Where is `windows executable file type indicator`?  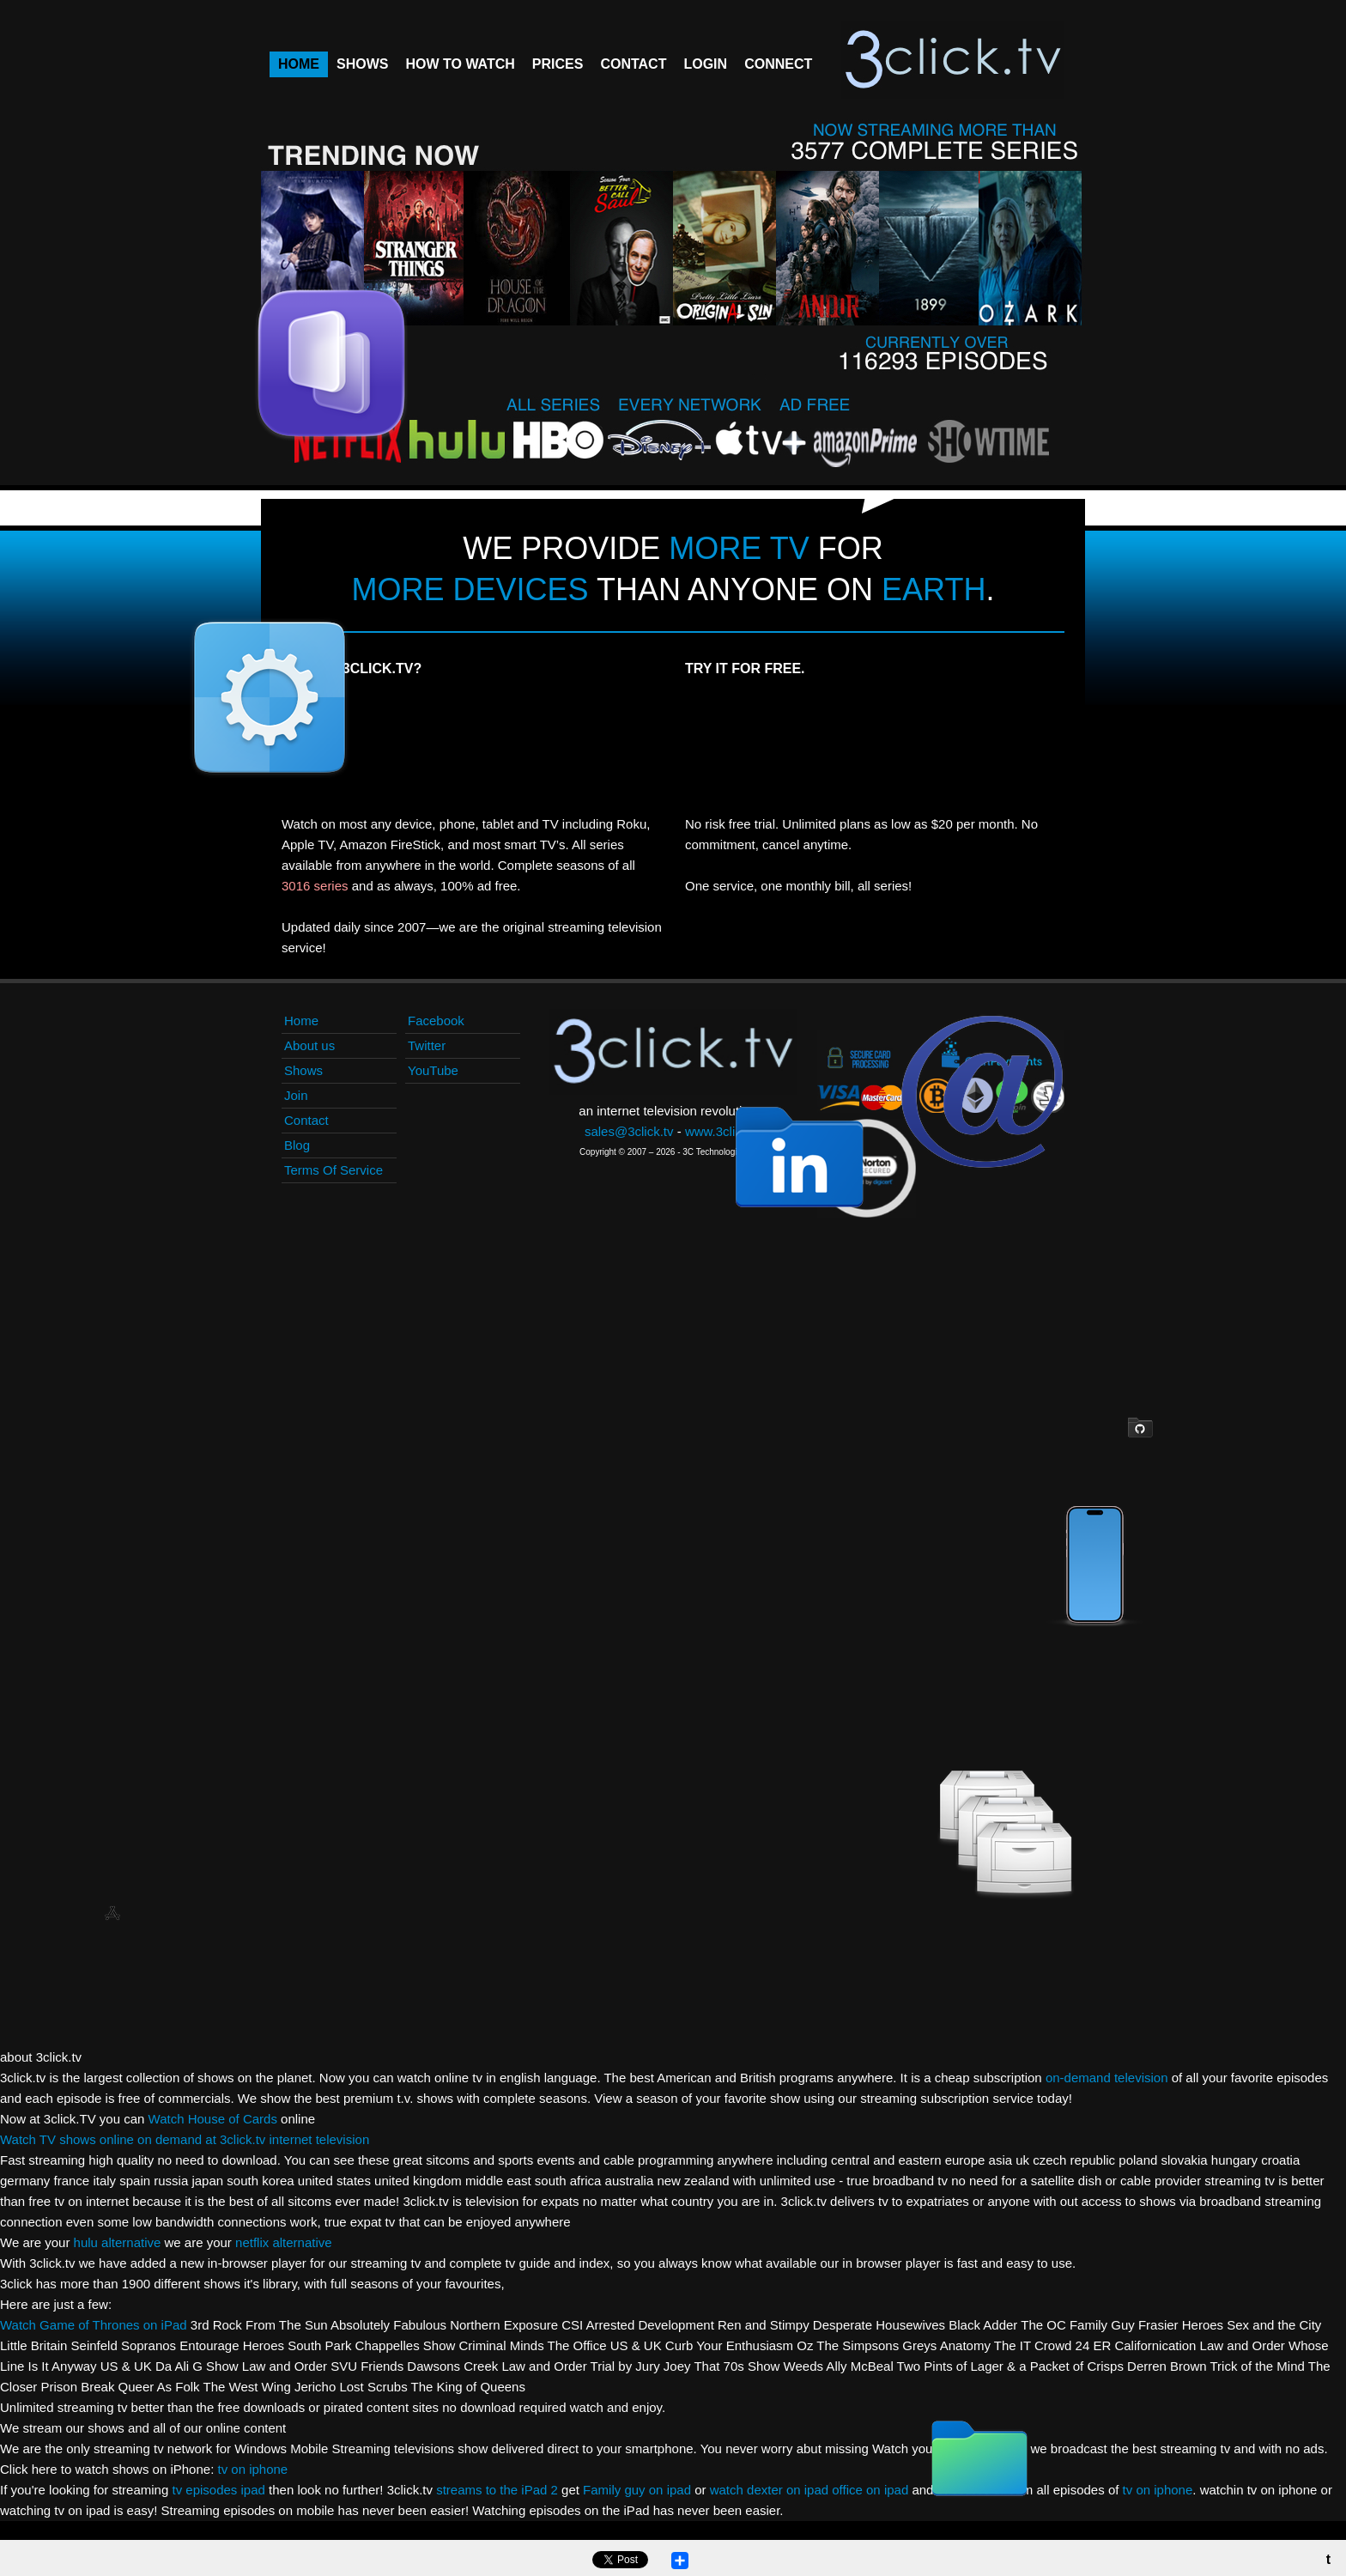
windows executable file type indicator is located at coordinates (270, 697).